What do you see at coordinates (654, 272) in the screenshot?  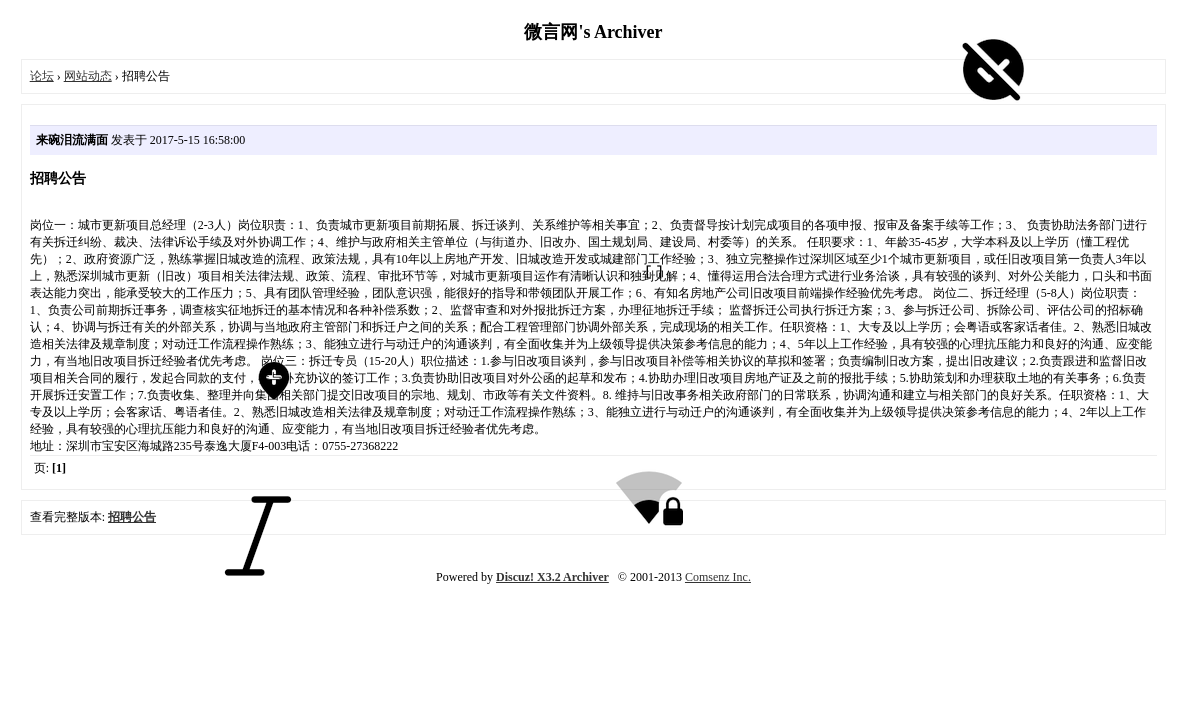 I see `contains or groups related content` at bounding box center [654, 272].